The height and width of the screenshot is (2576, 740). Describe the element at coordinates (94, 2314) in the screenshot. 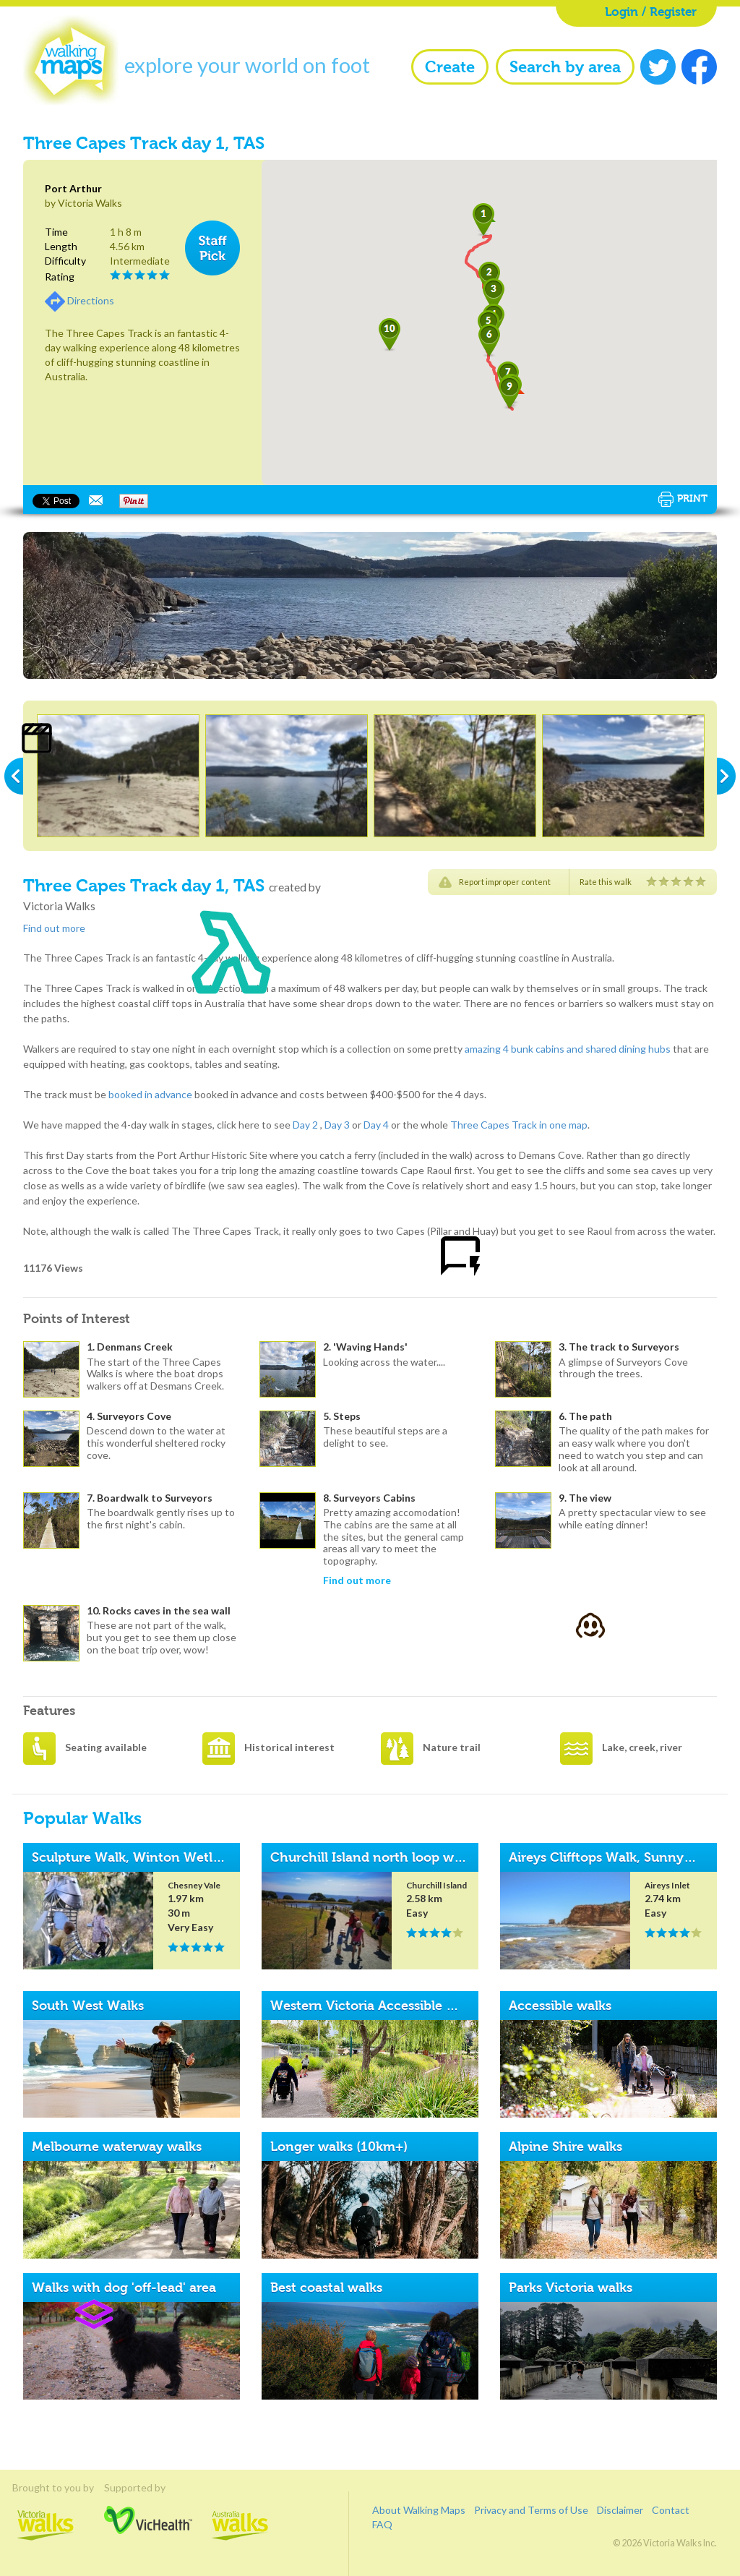

I see `view layers or stacked content` at that location.